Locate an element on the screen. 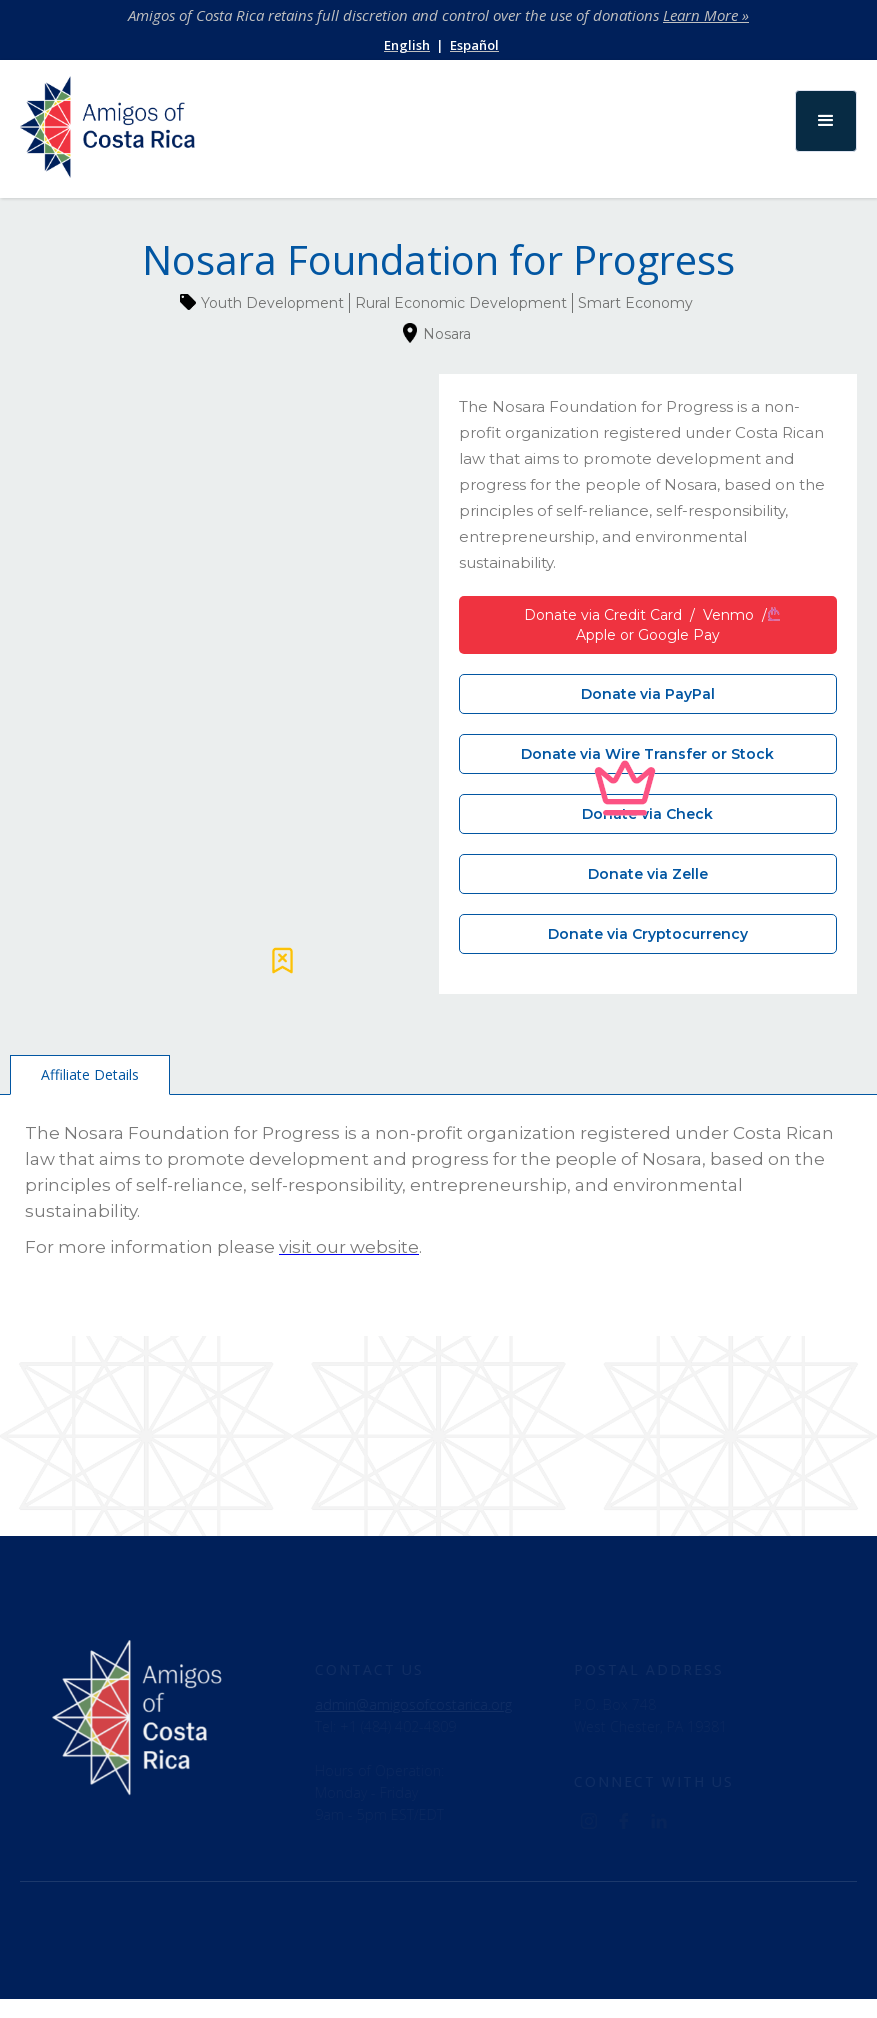  remove a bookmark is located at coordinates (282, 960).